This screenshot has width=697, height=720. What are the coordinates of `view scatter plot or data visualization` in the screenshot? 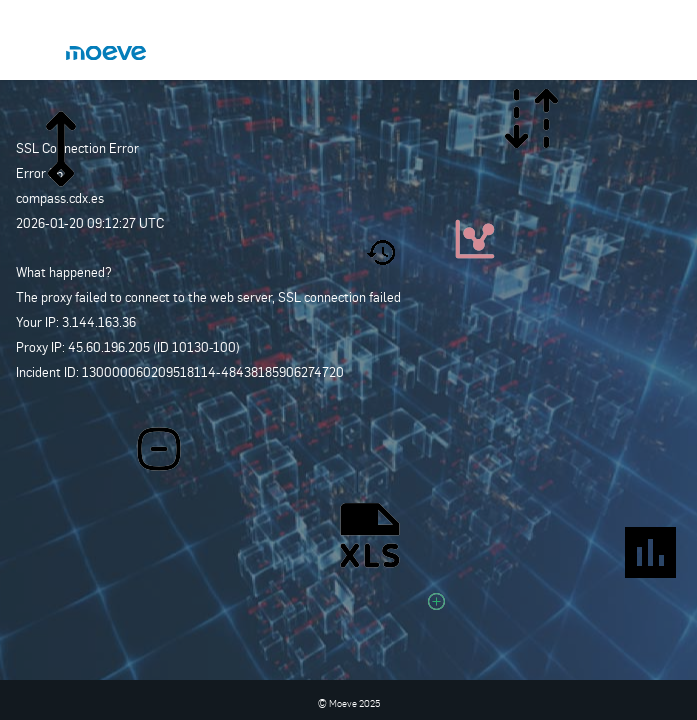 It's located at (475, 239).